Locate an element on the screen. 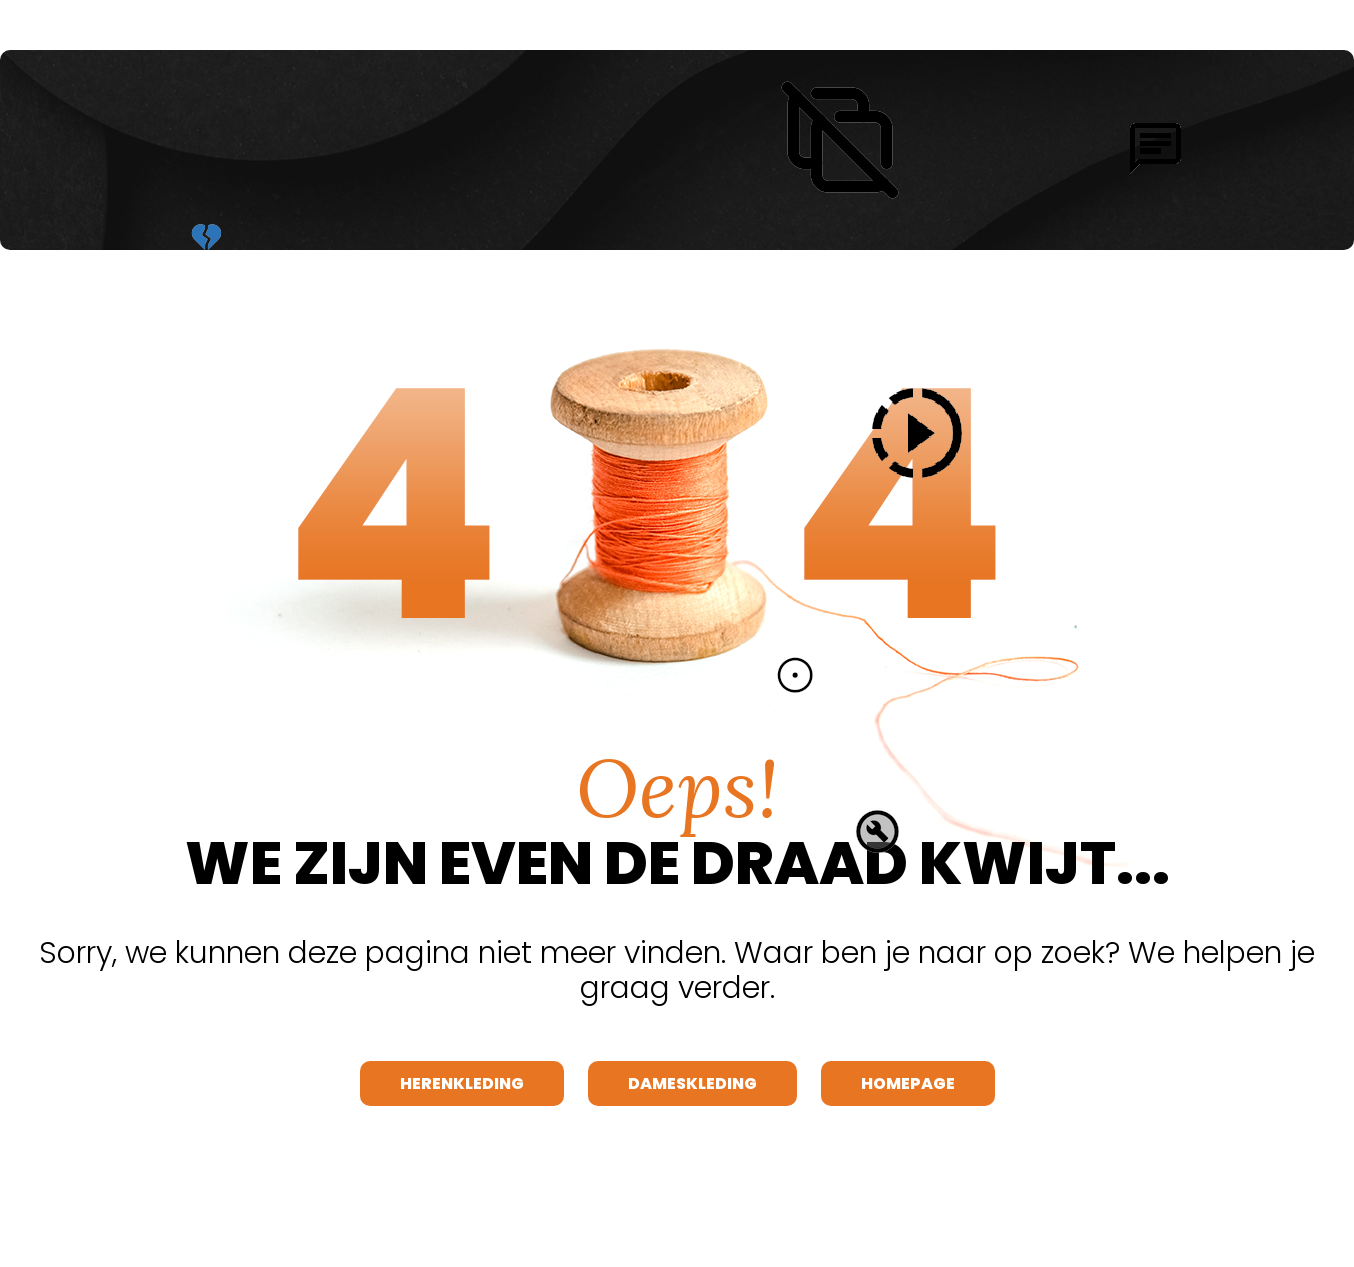 Image resolution: width=1354 pixels, height=1267 pixels. copy function disabled or unavailable is located at coordinates (840, 140).